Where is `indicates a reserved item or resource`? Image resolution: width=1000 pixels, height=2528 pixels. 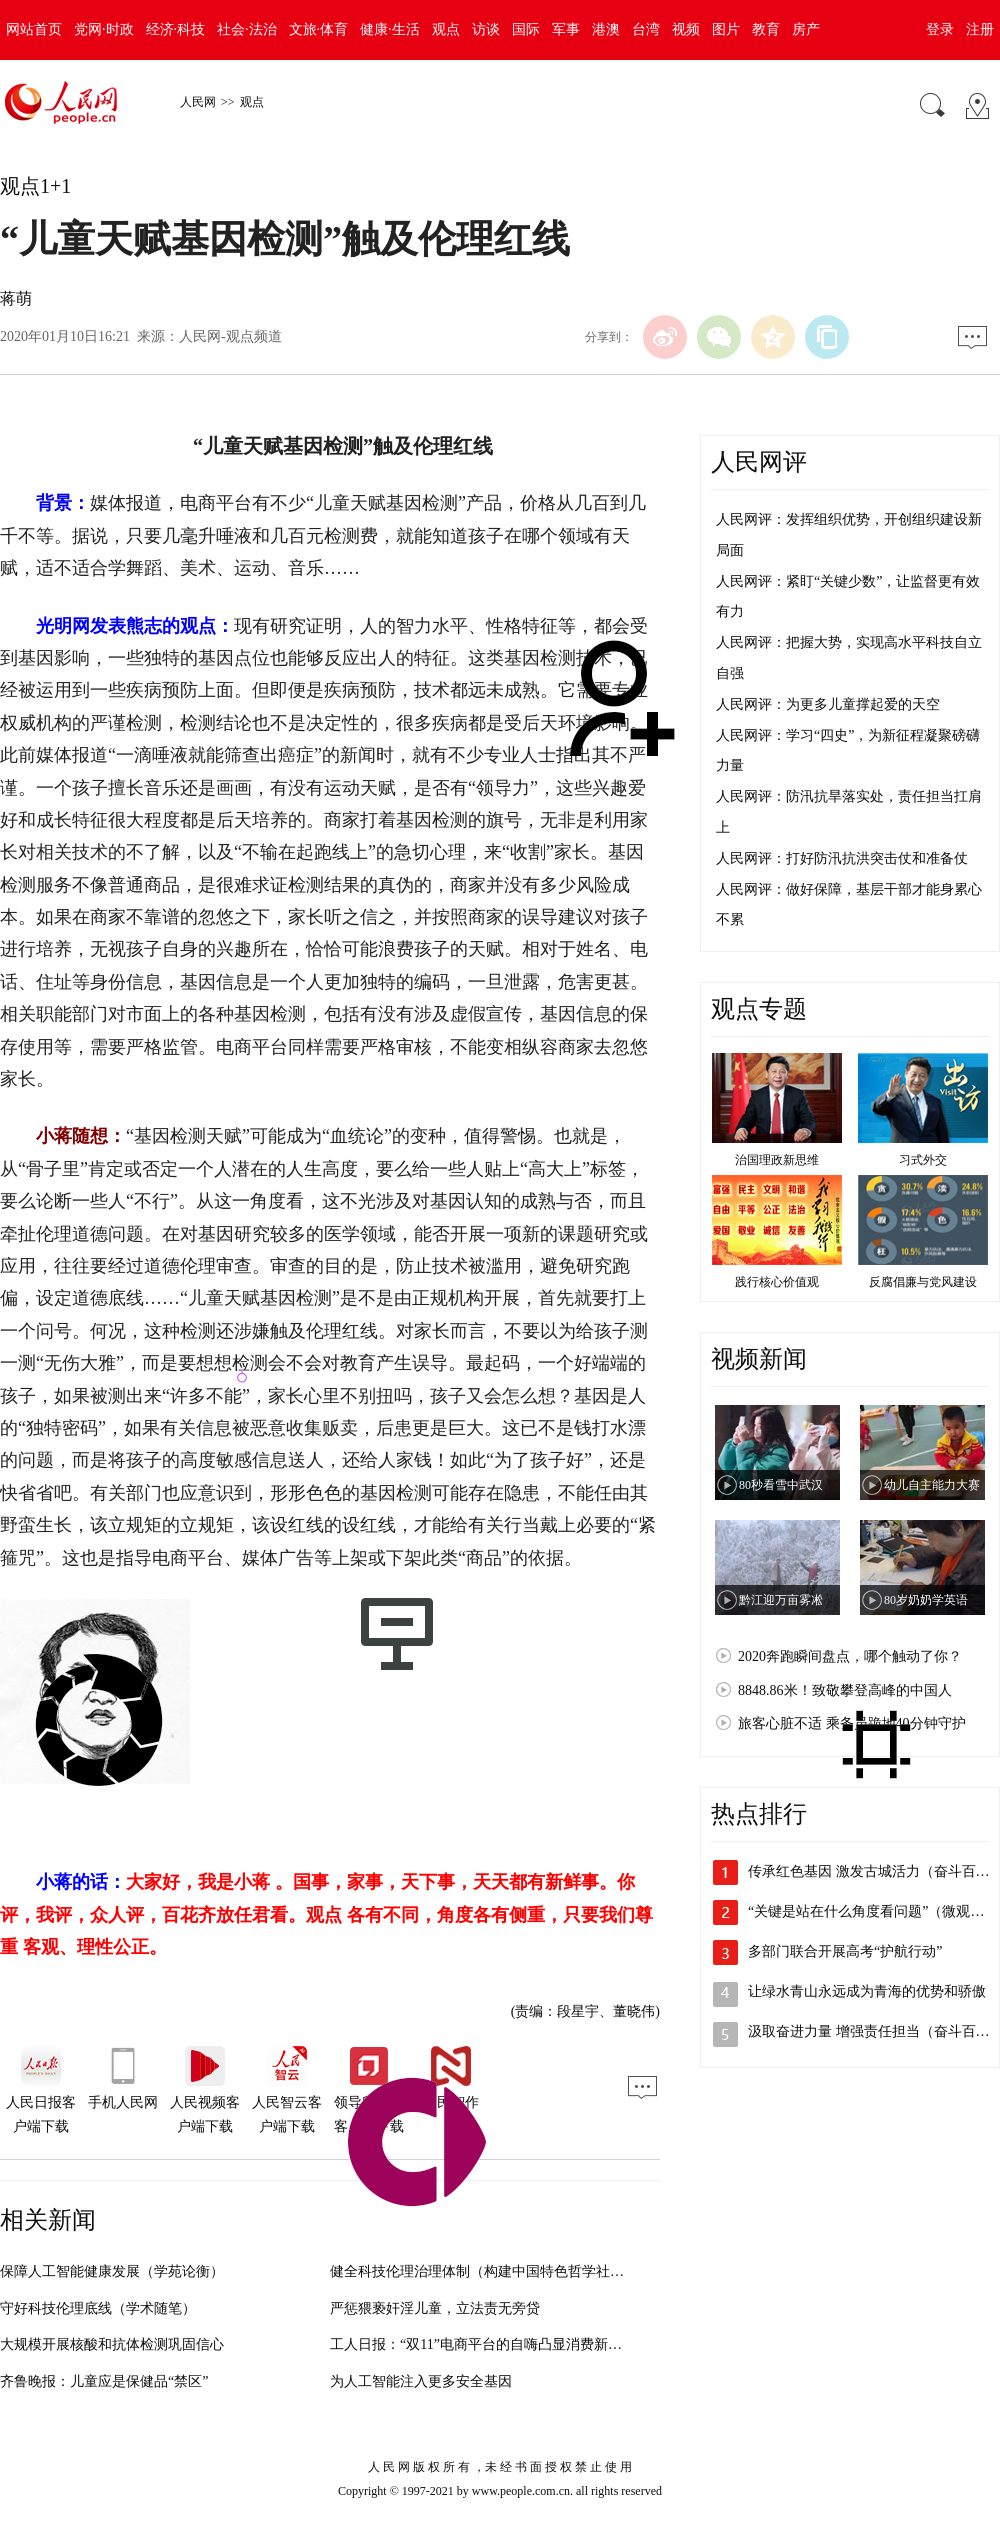 indicates a reserved item or resource is located at coordinates (397, 1634).